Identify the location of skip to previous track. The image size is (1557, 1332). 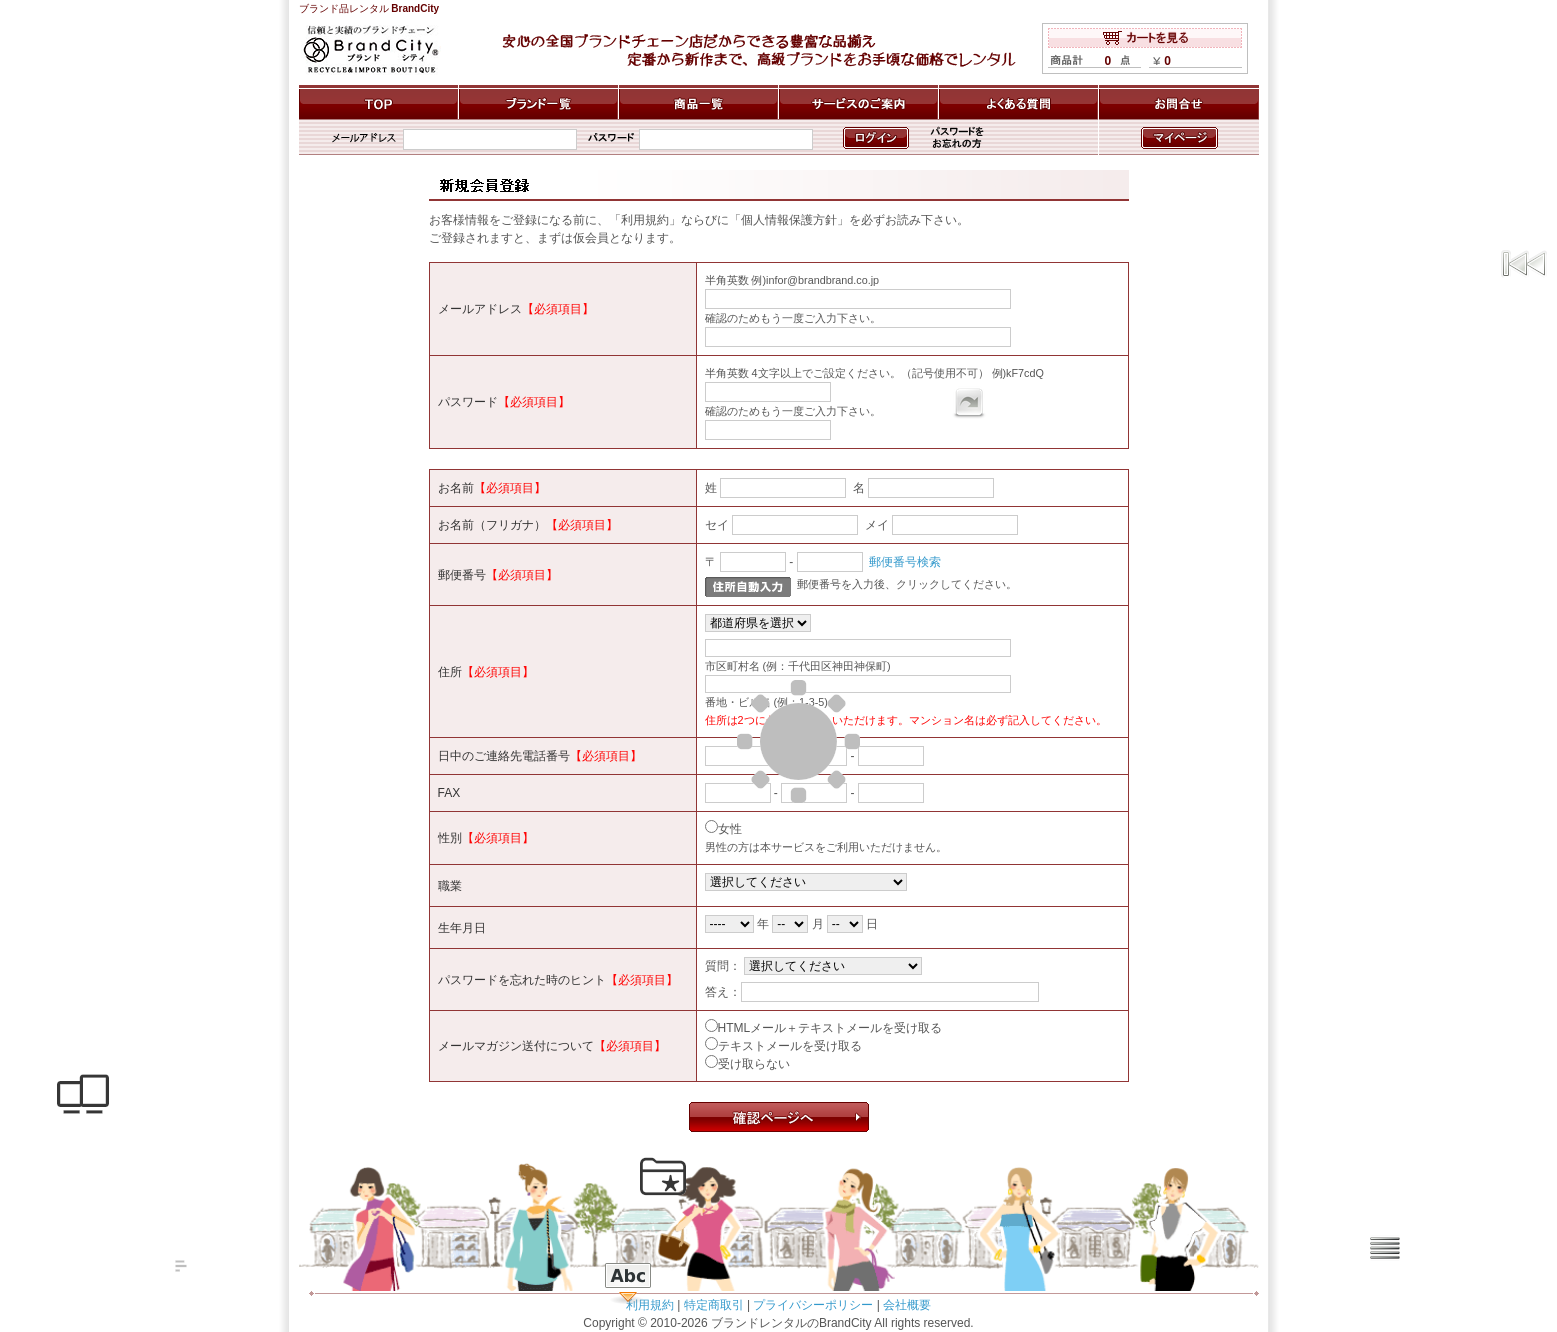
(1524, 264).